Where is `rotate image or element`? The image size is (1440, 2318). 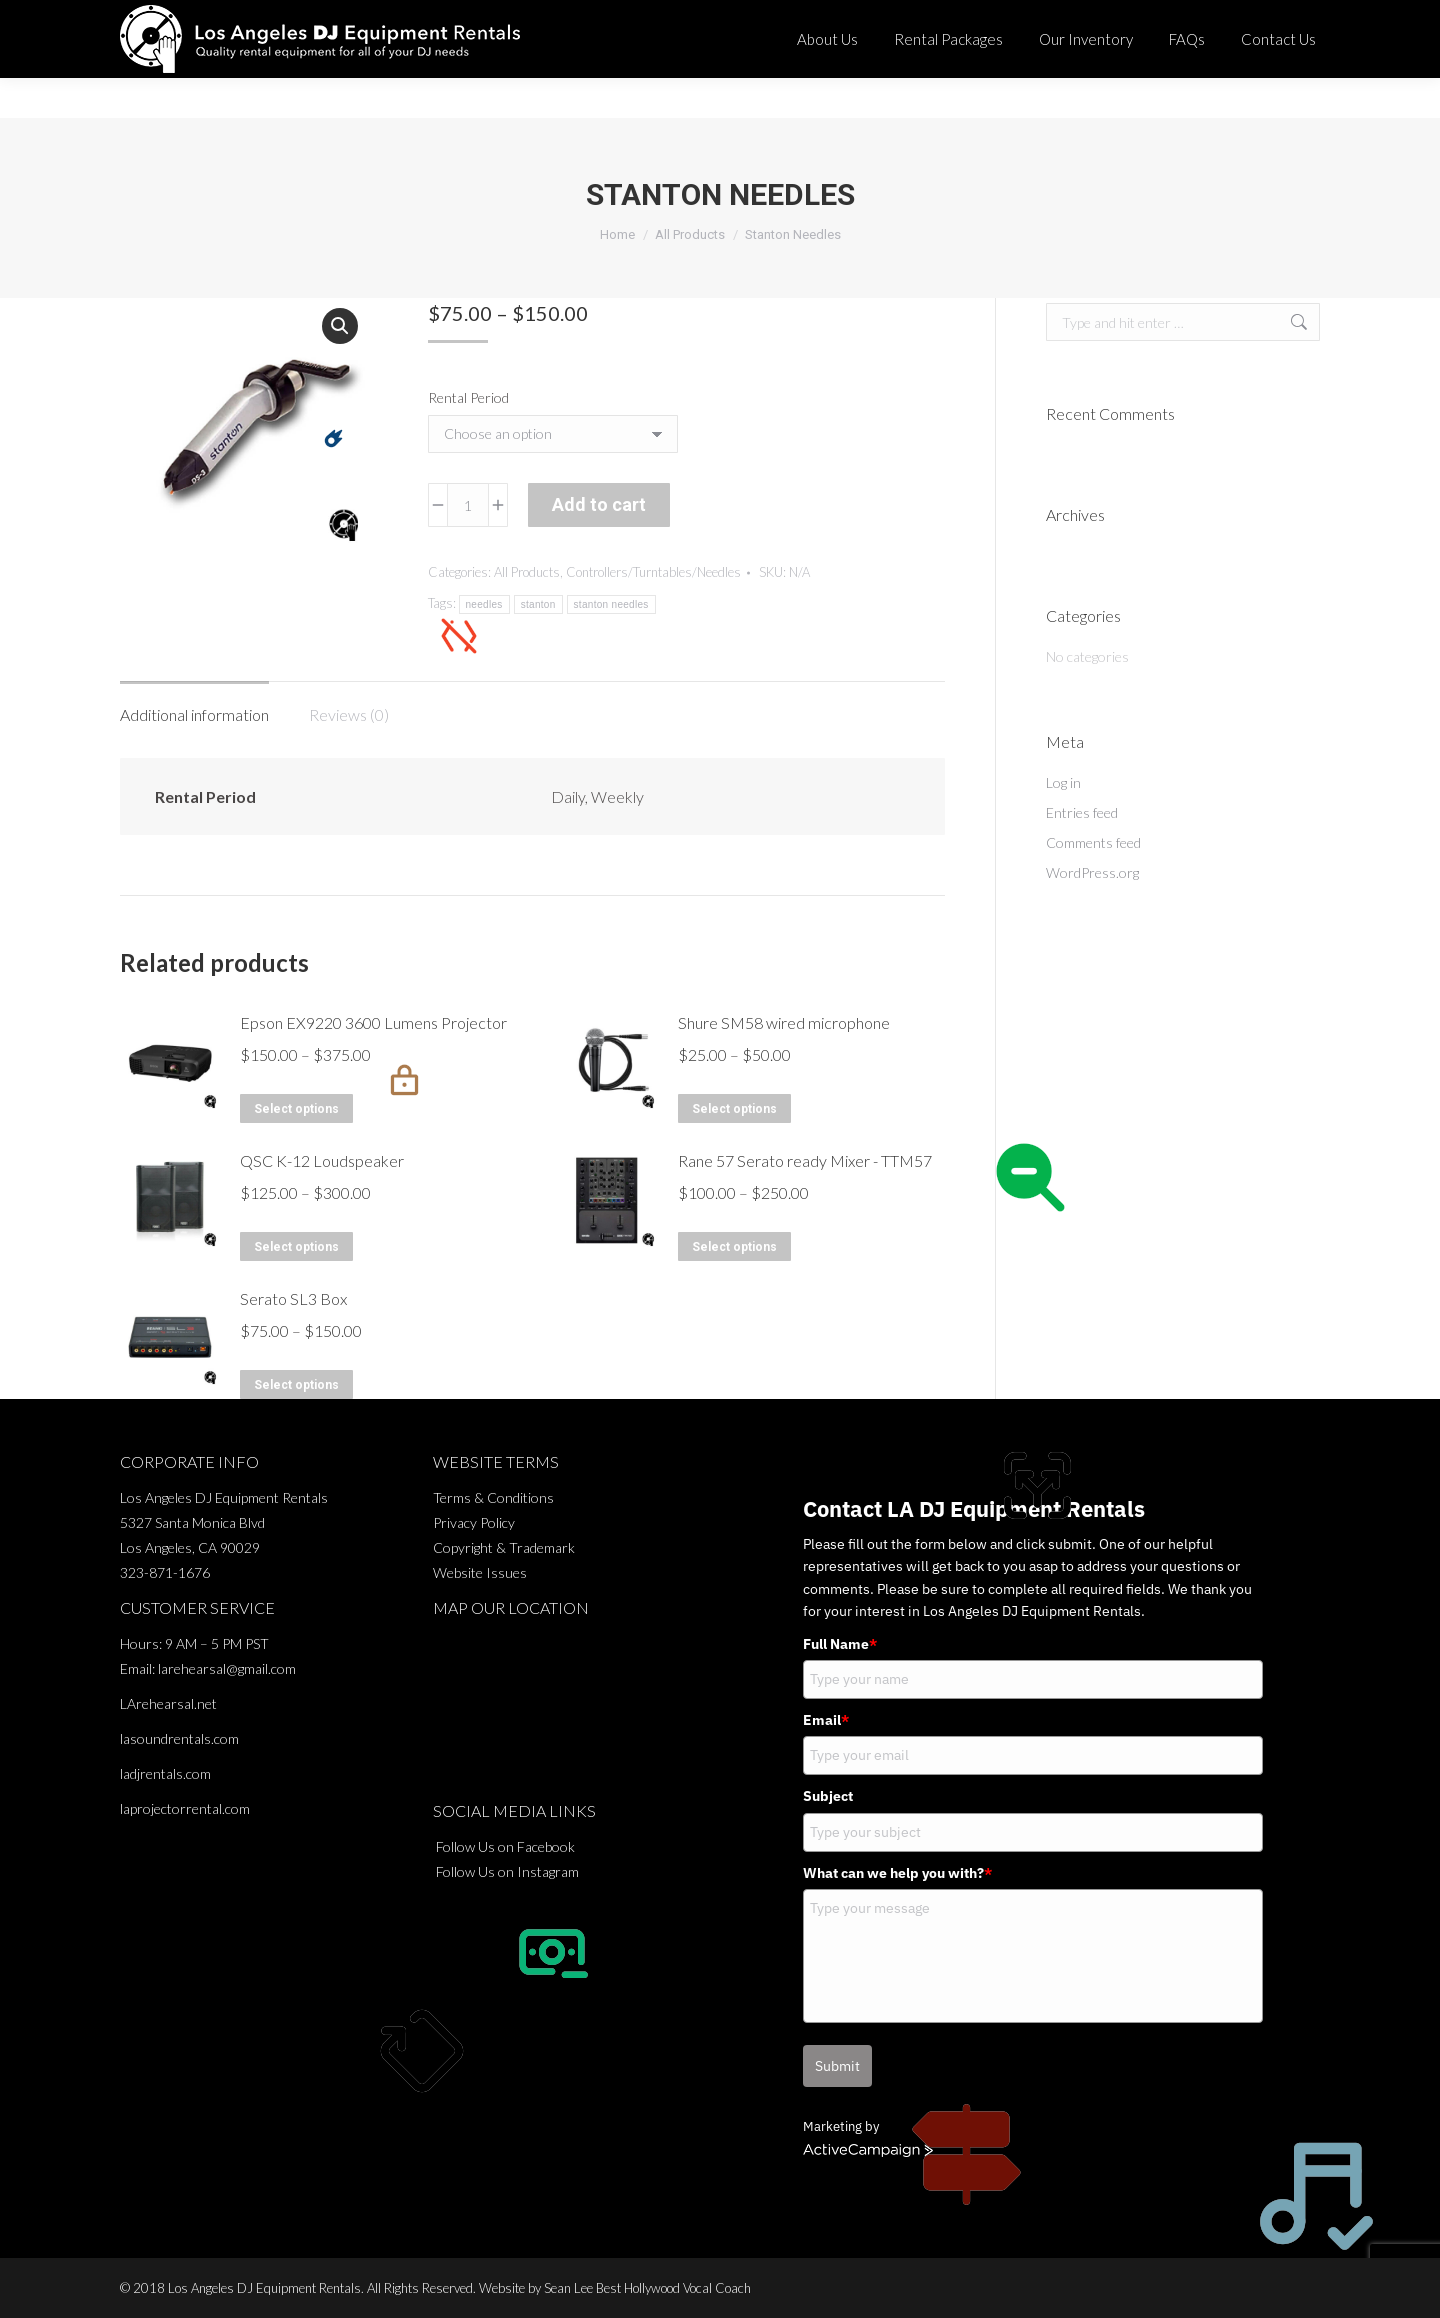
rotate image or element is located at coordinates (422, 2051).